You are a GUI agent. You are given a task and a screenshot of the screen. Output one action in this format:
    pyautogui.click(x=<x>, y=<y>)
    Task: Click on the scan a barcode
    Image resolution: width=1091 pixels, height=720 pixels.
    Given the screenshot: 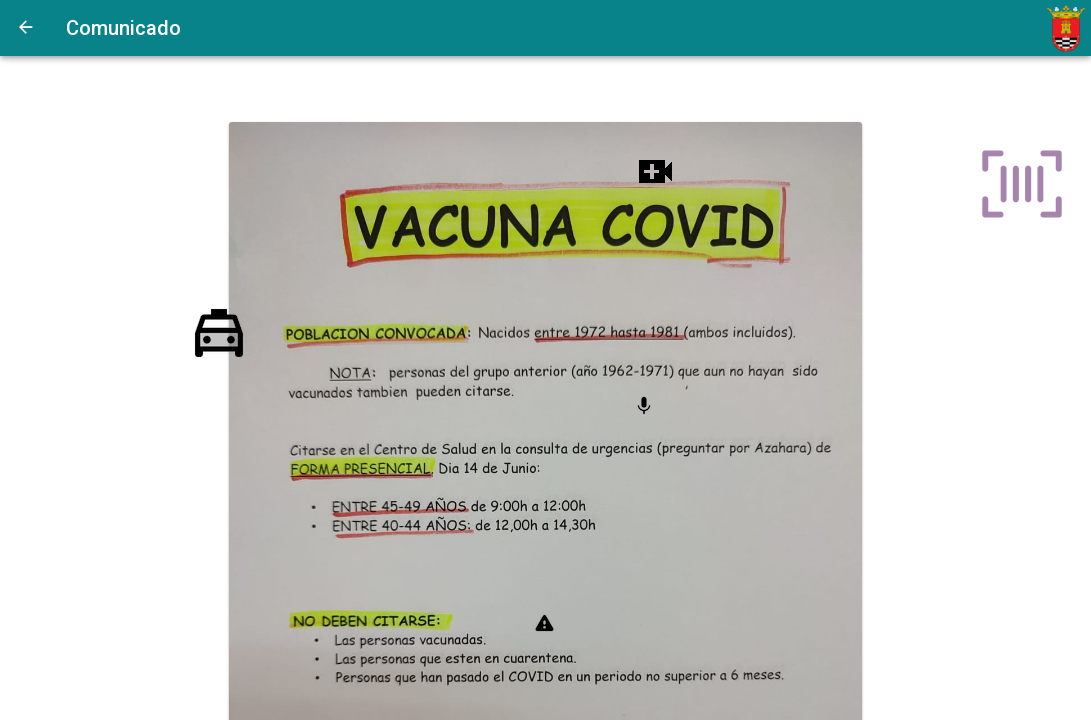 What is the action you would take?
    pyautogui.click(x=1022, y=184)
    